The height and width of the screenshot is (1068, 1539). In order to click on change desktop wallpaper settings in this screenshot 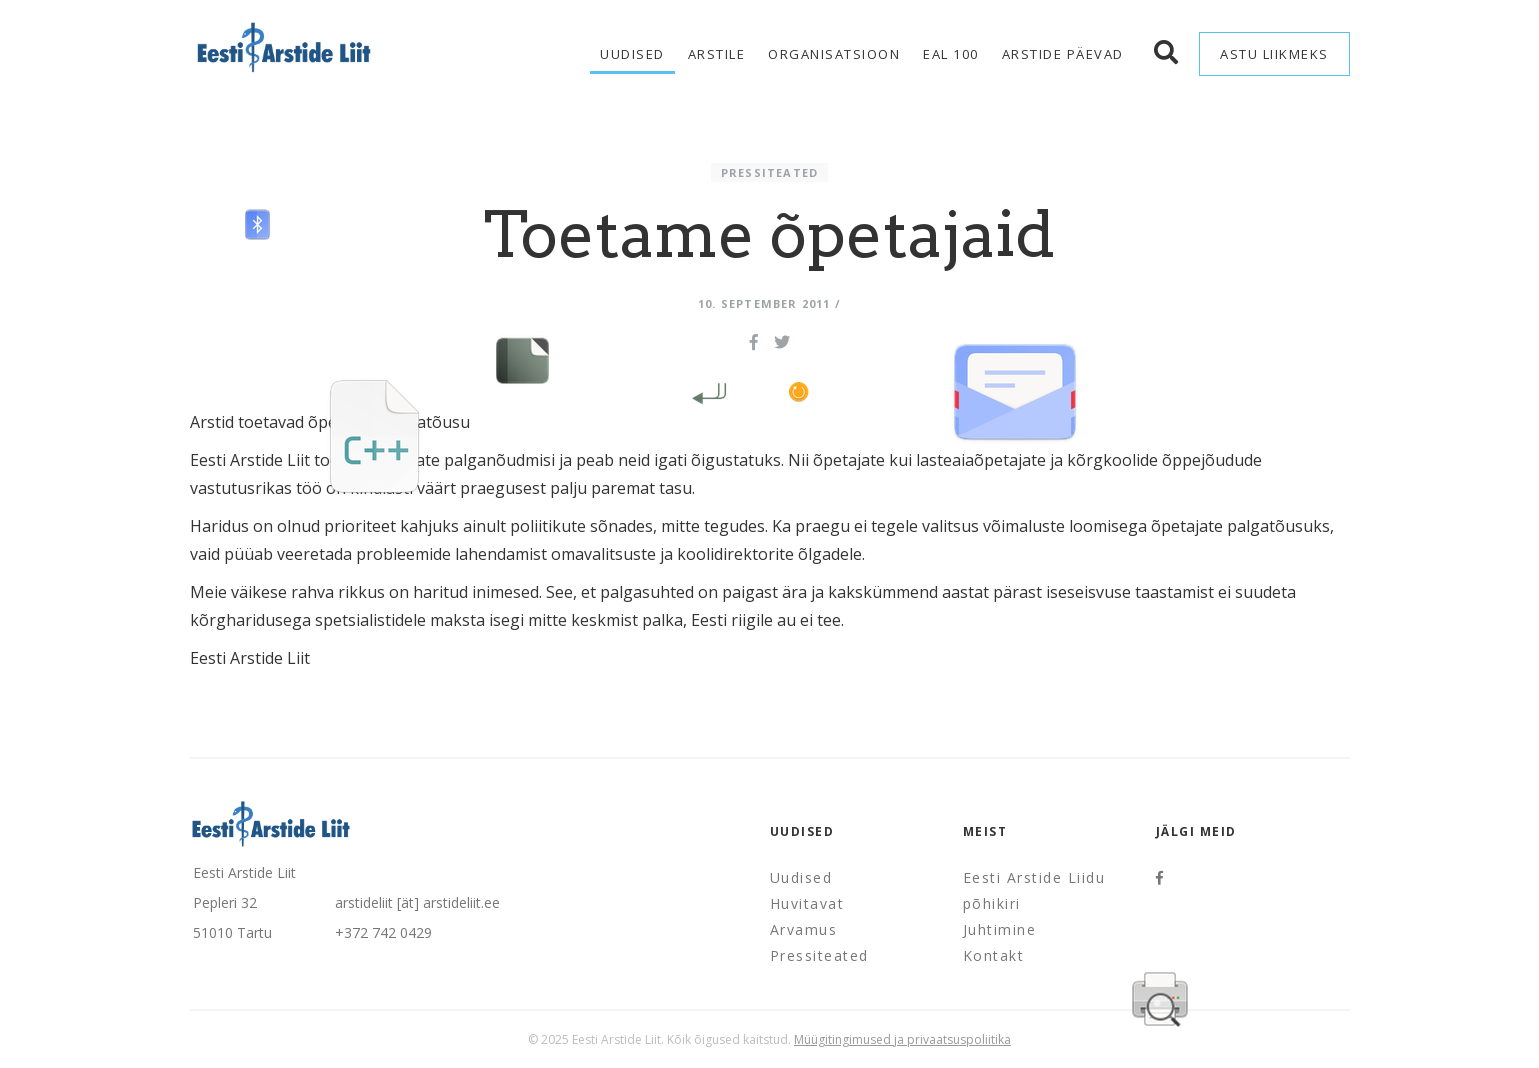, I will do `click(522, 359)`.